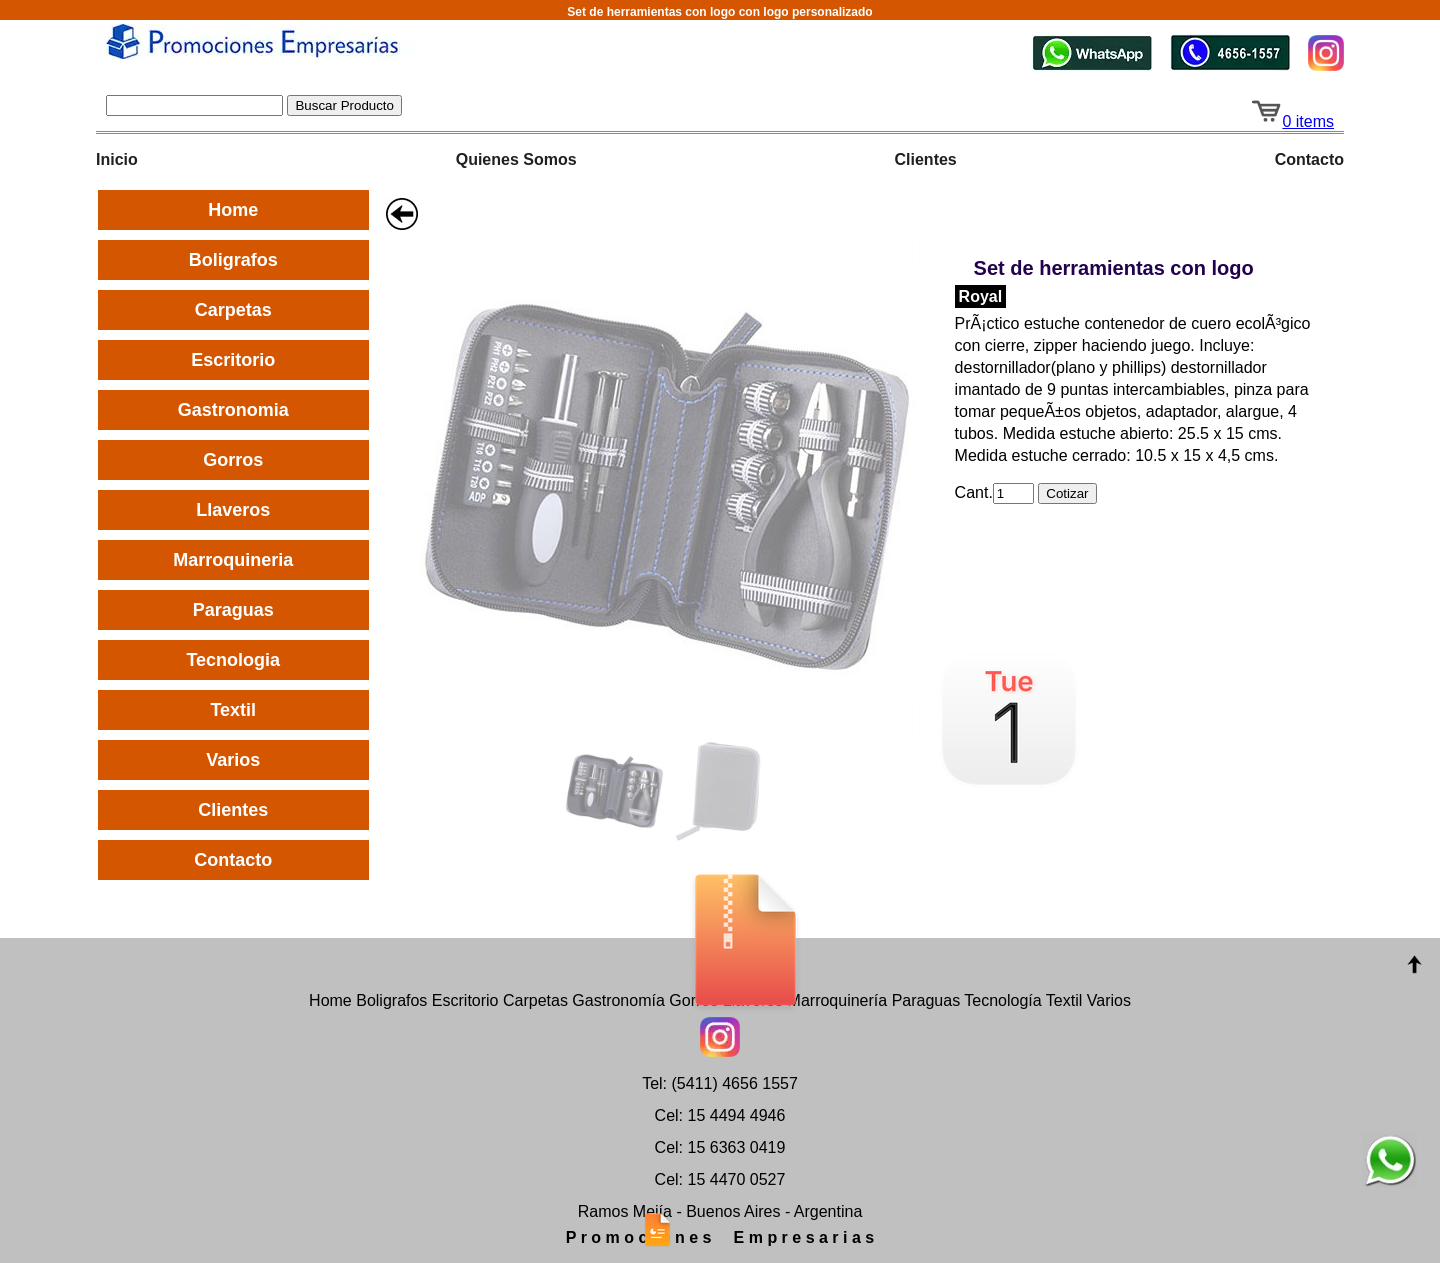  What do you see at coordinates (745, 942) in the screenshot?
I see `a compressed tar archive file` at bounding box center [745, 942].